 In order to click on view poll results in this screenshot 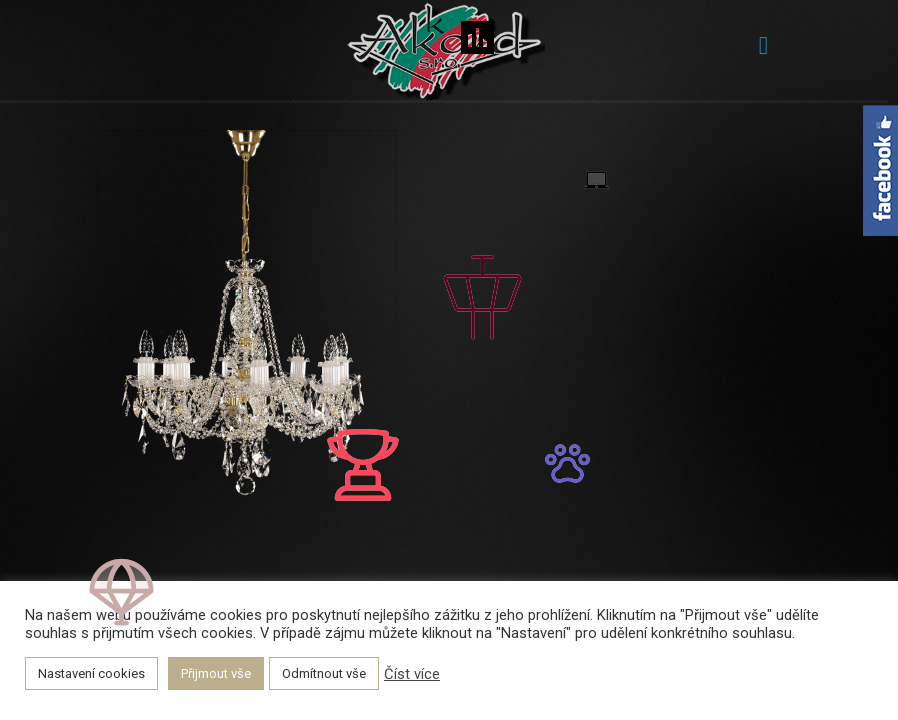, I will do `click(477, 37)`.